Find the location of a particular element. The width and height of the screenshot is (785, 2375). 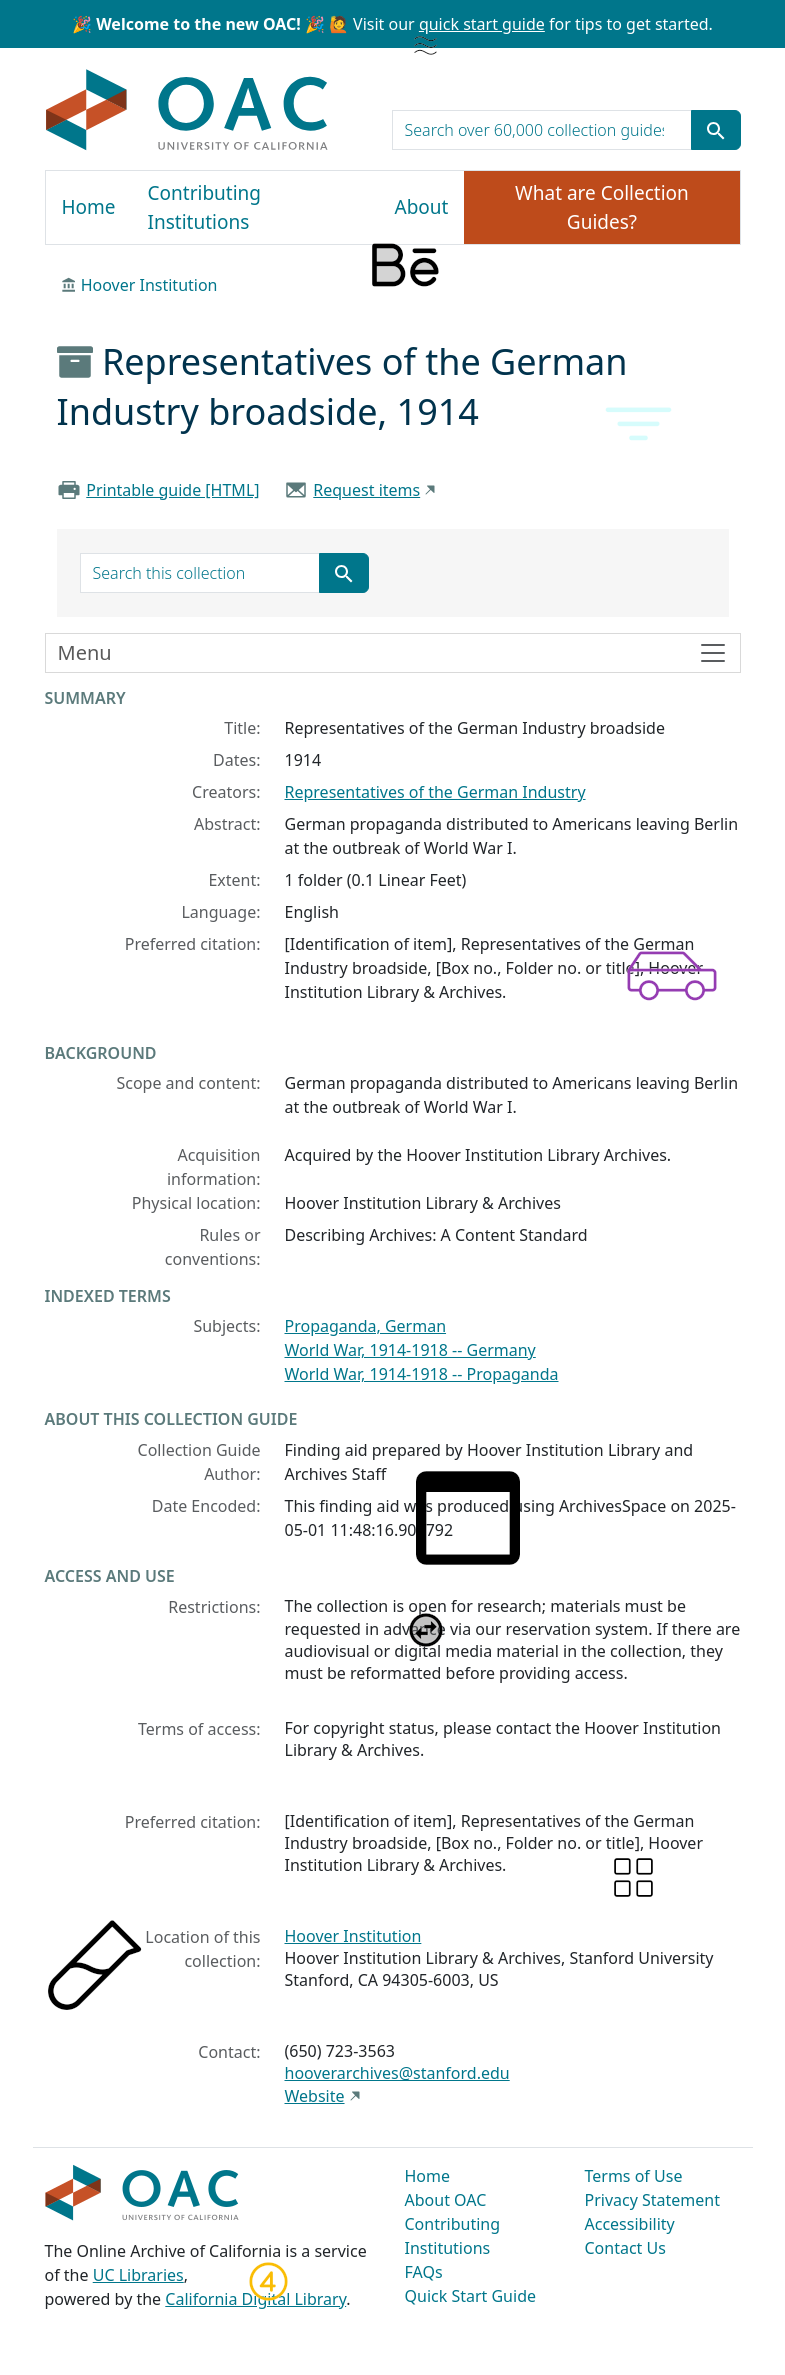

view all apps or menu grid is located at coordinates (633, 1877).